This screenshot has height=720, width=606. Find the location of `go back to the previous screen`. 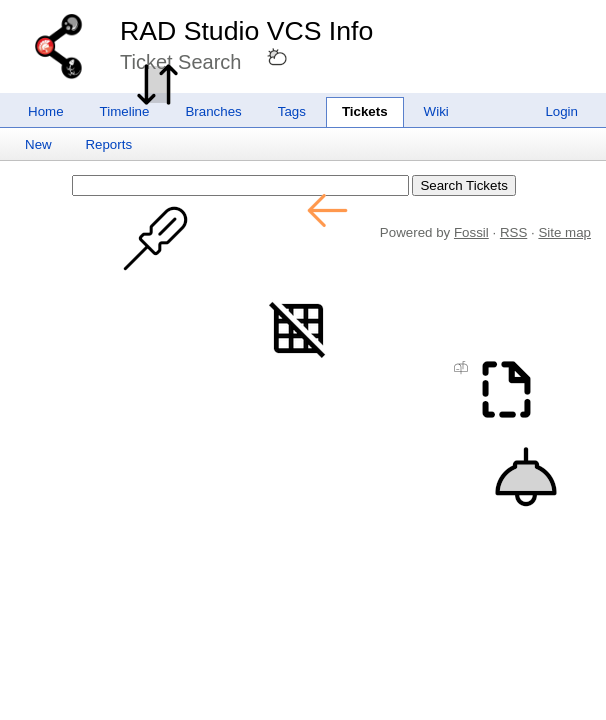

go back to the previous screen is located at coordinates (327, 210).